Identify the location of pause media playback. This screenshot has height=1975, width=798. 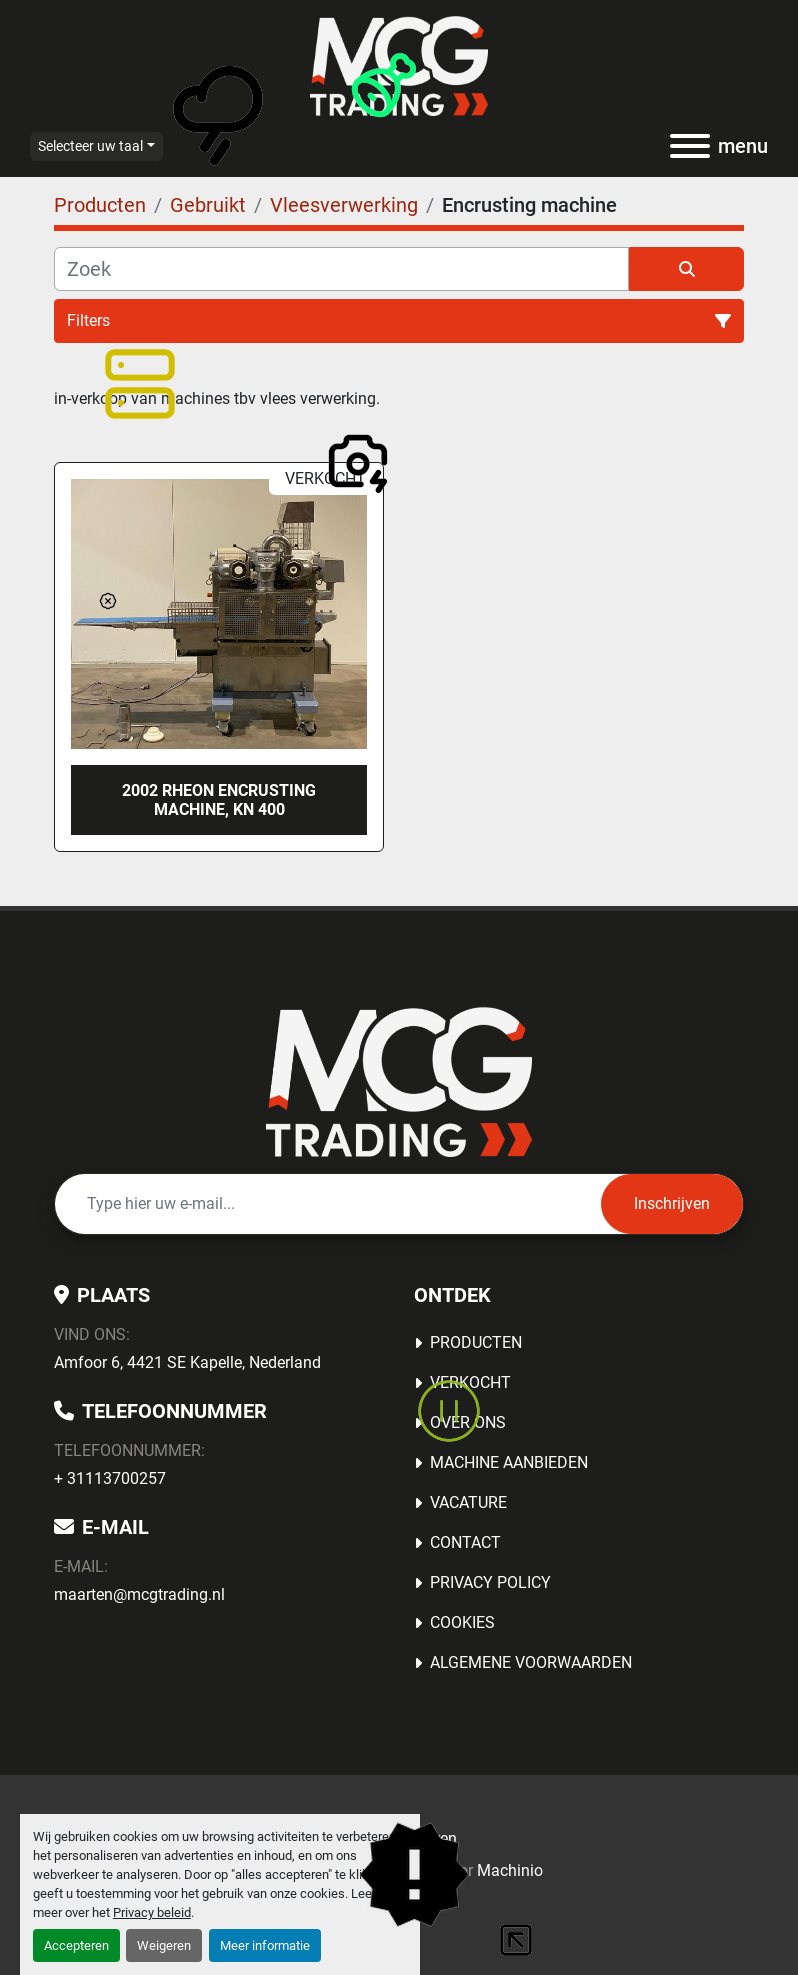
(449, 1411).